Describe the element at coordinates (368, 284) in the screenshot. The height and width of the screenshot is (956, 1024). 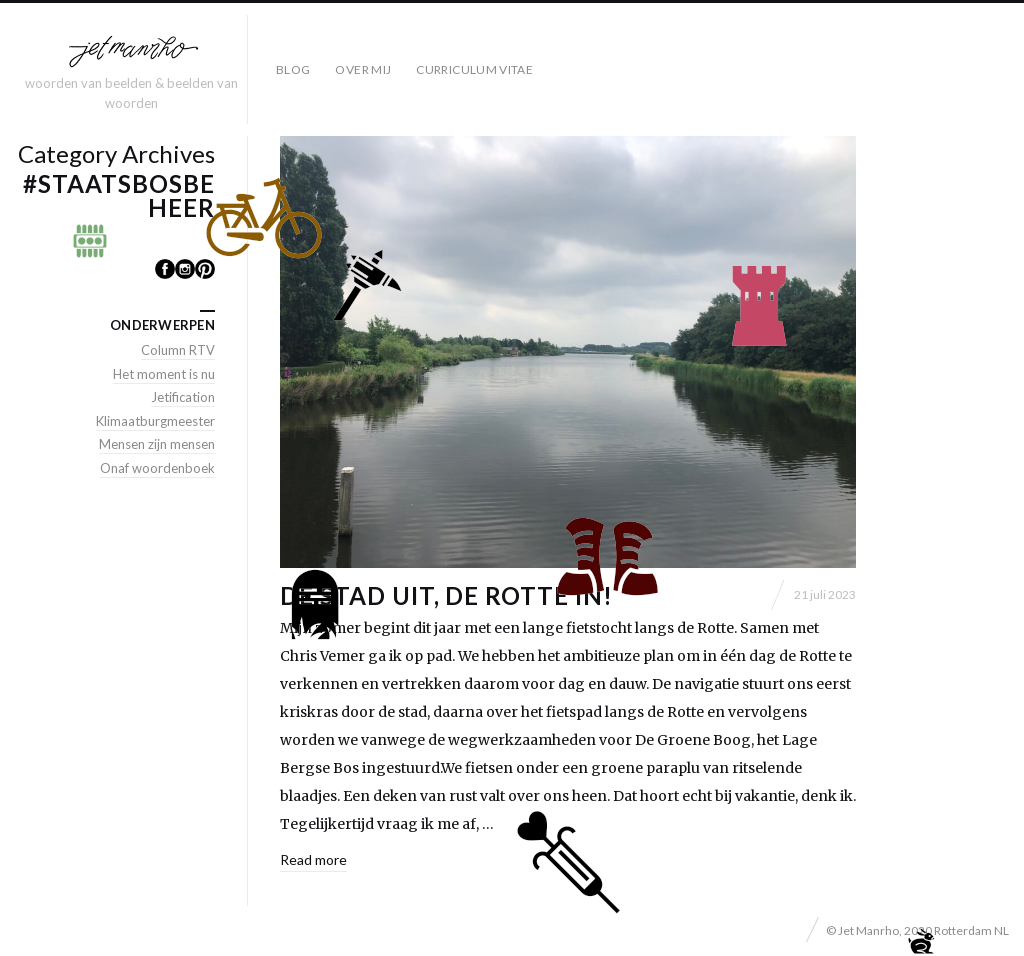
I see `select warhammer as your weapon` at that location.